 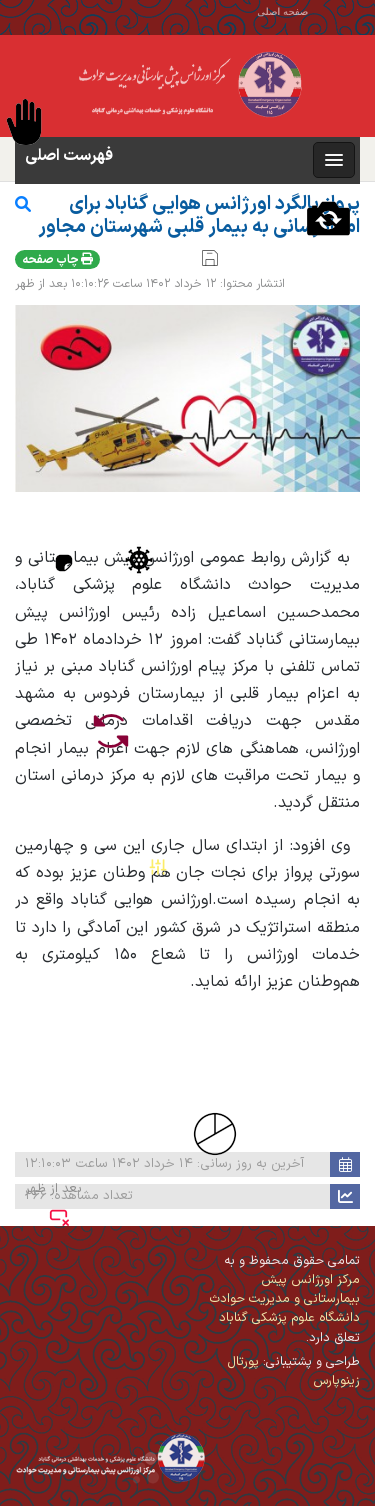 I want to click on view analytics or statistics breakdown, so click(x=215, y=1134).